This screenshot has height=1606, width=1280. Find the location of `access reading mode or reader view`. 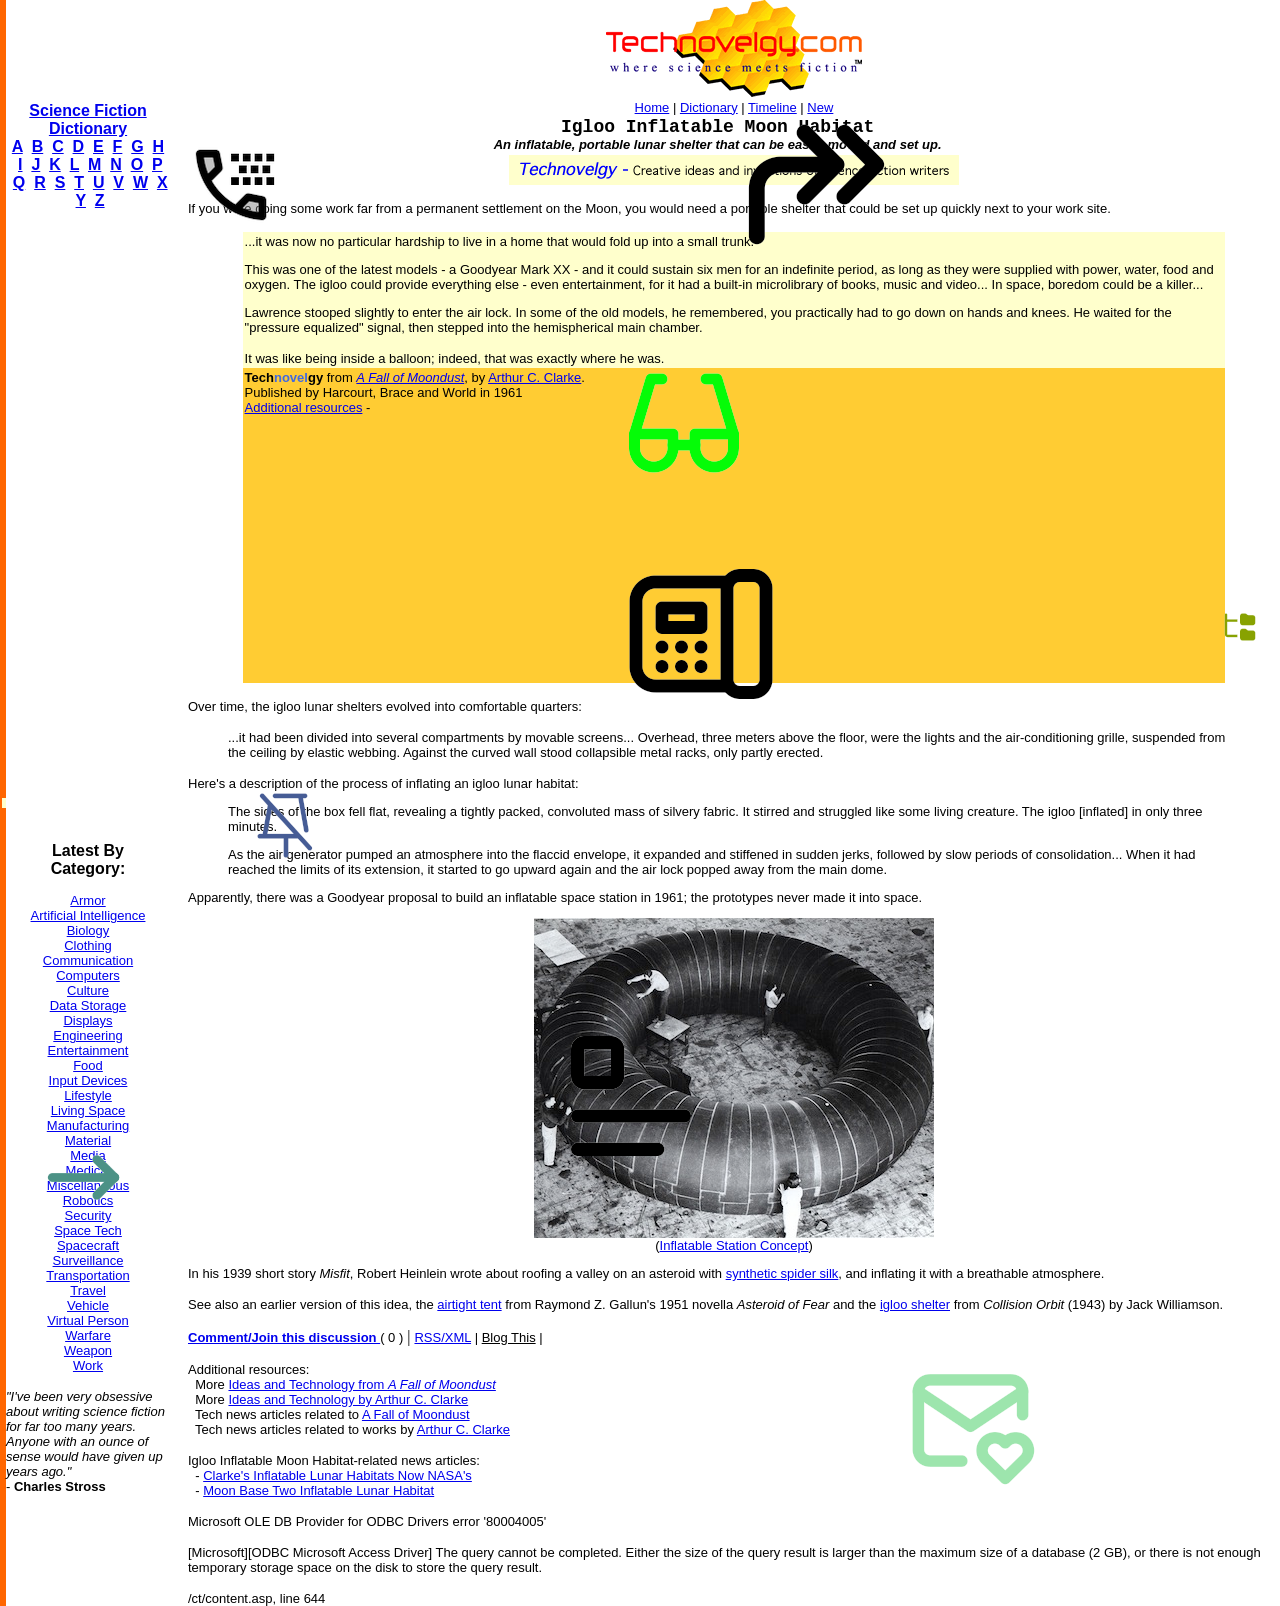

access reading mode or reader view is located at coordinates (684, 423).